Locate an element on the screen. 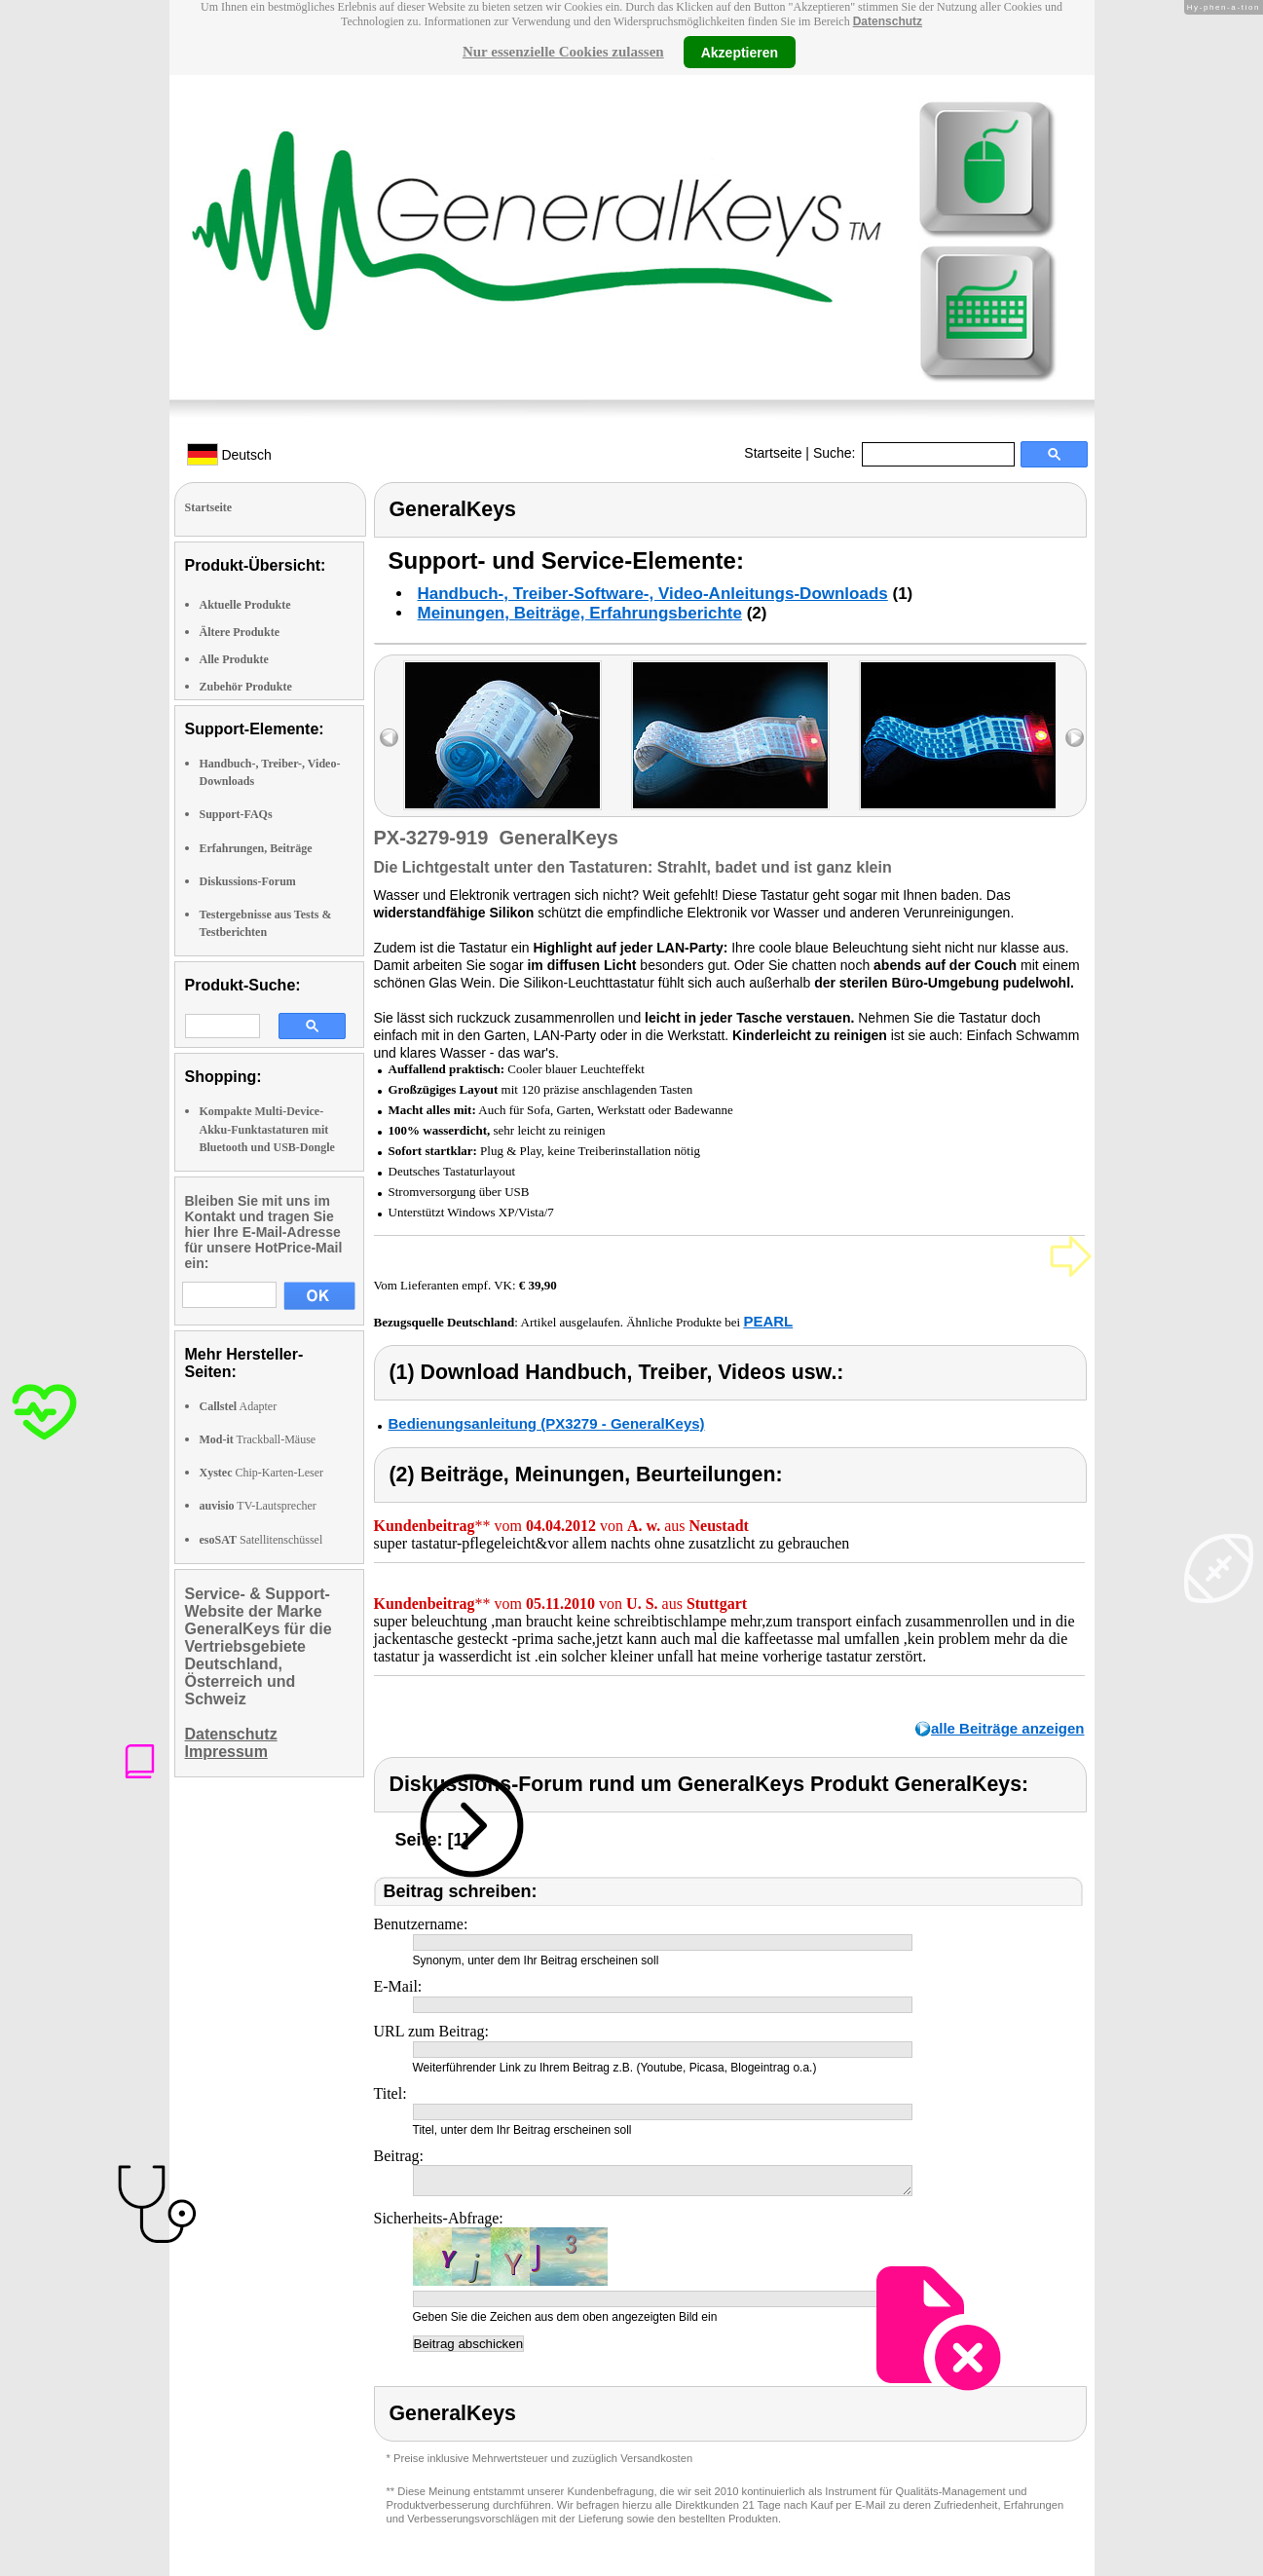  access sports scores and updates is located at coordinates (1218, 1568).